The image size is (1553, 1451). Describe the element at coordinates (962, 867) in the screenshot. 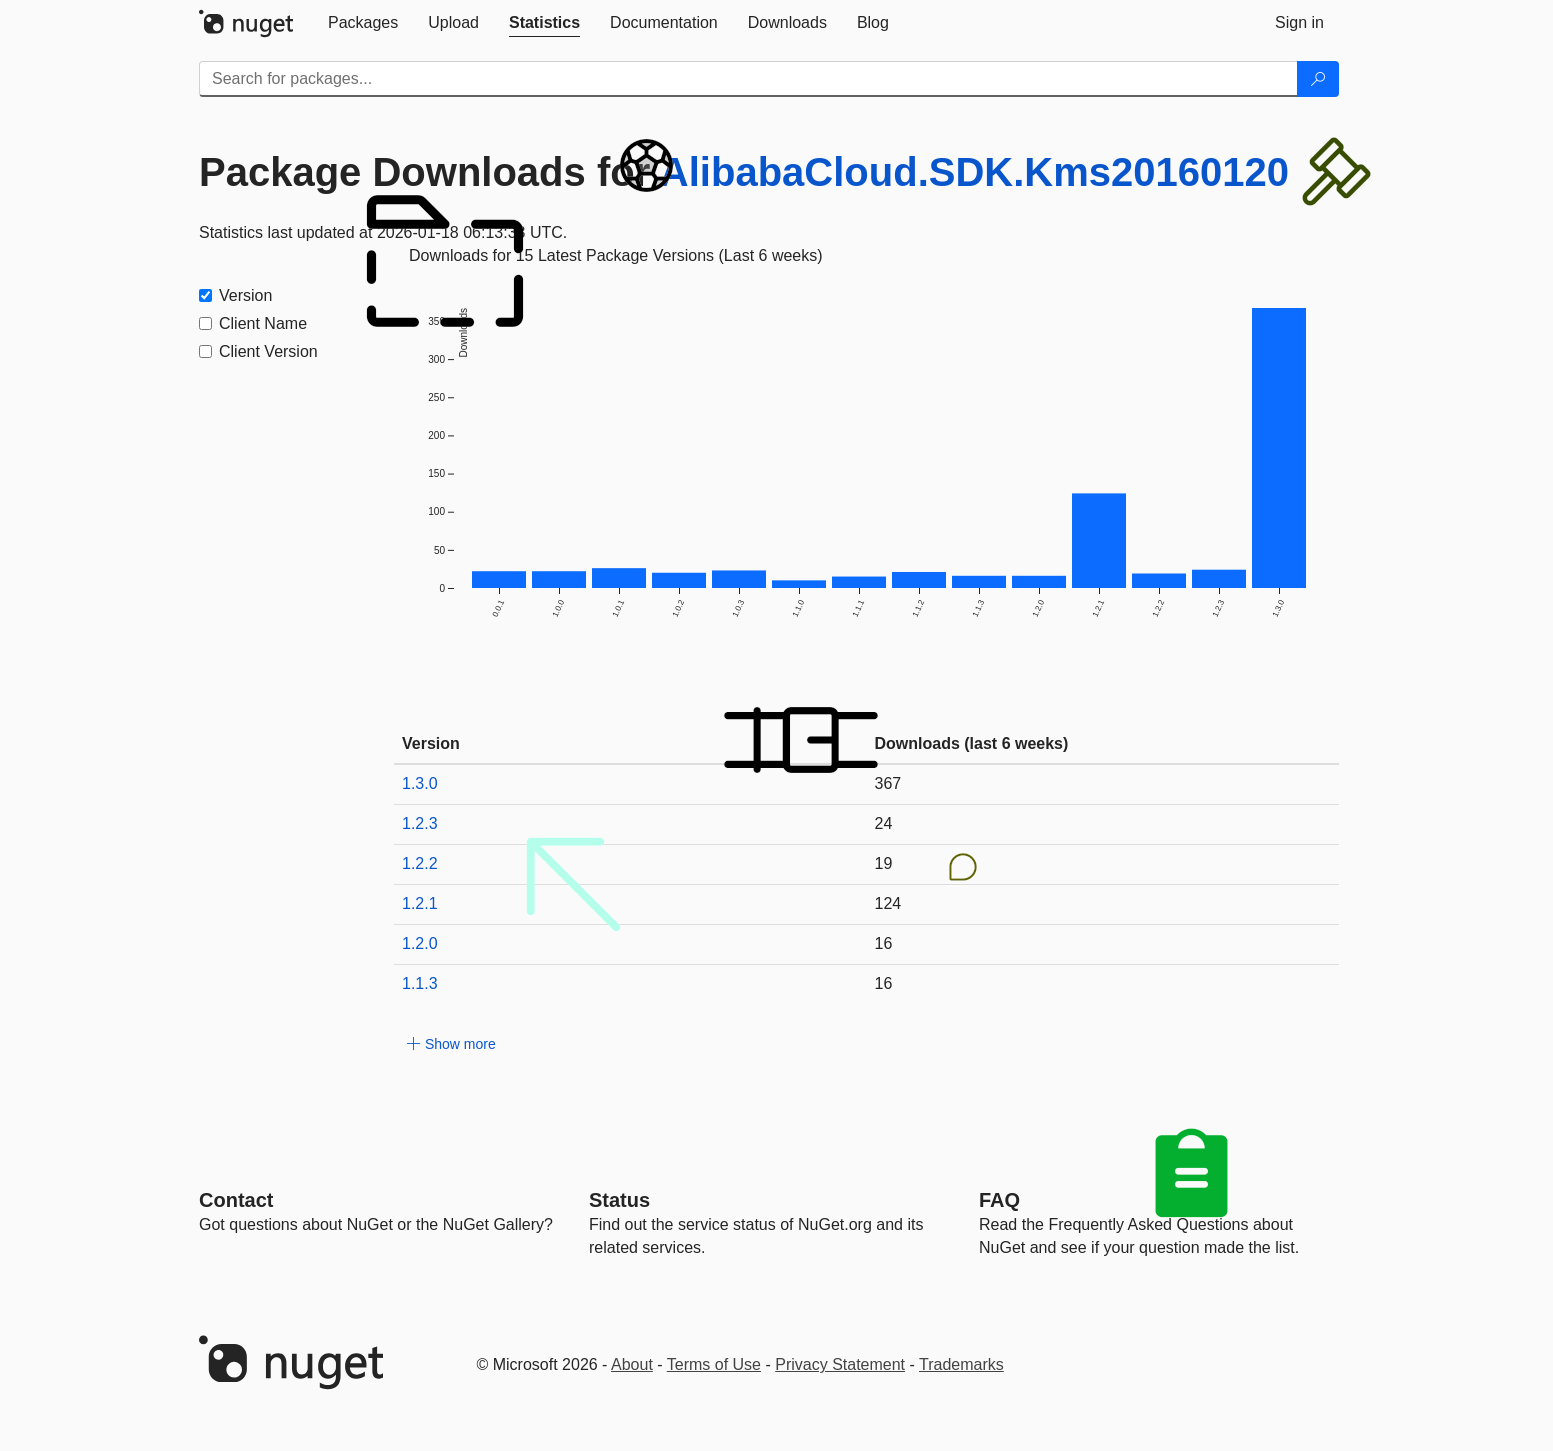

I see `open chat or messaging` at that location.